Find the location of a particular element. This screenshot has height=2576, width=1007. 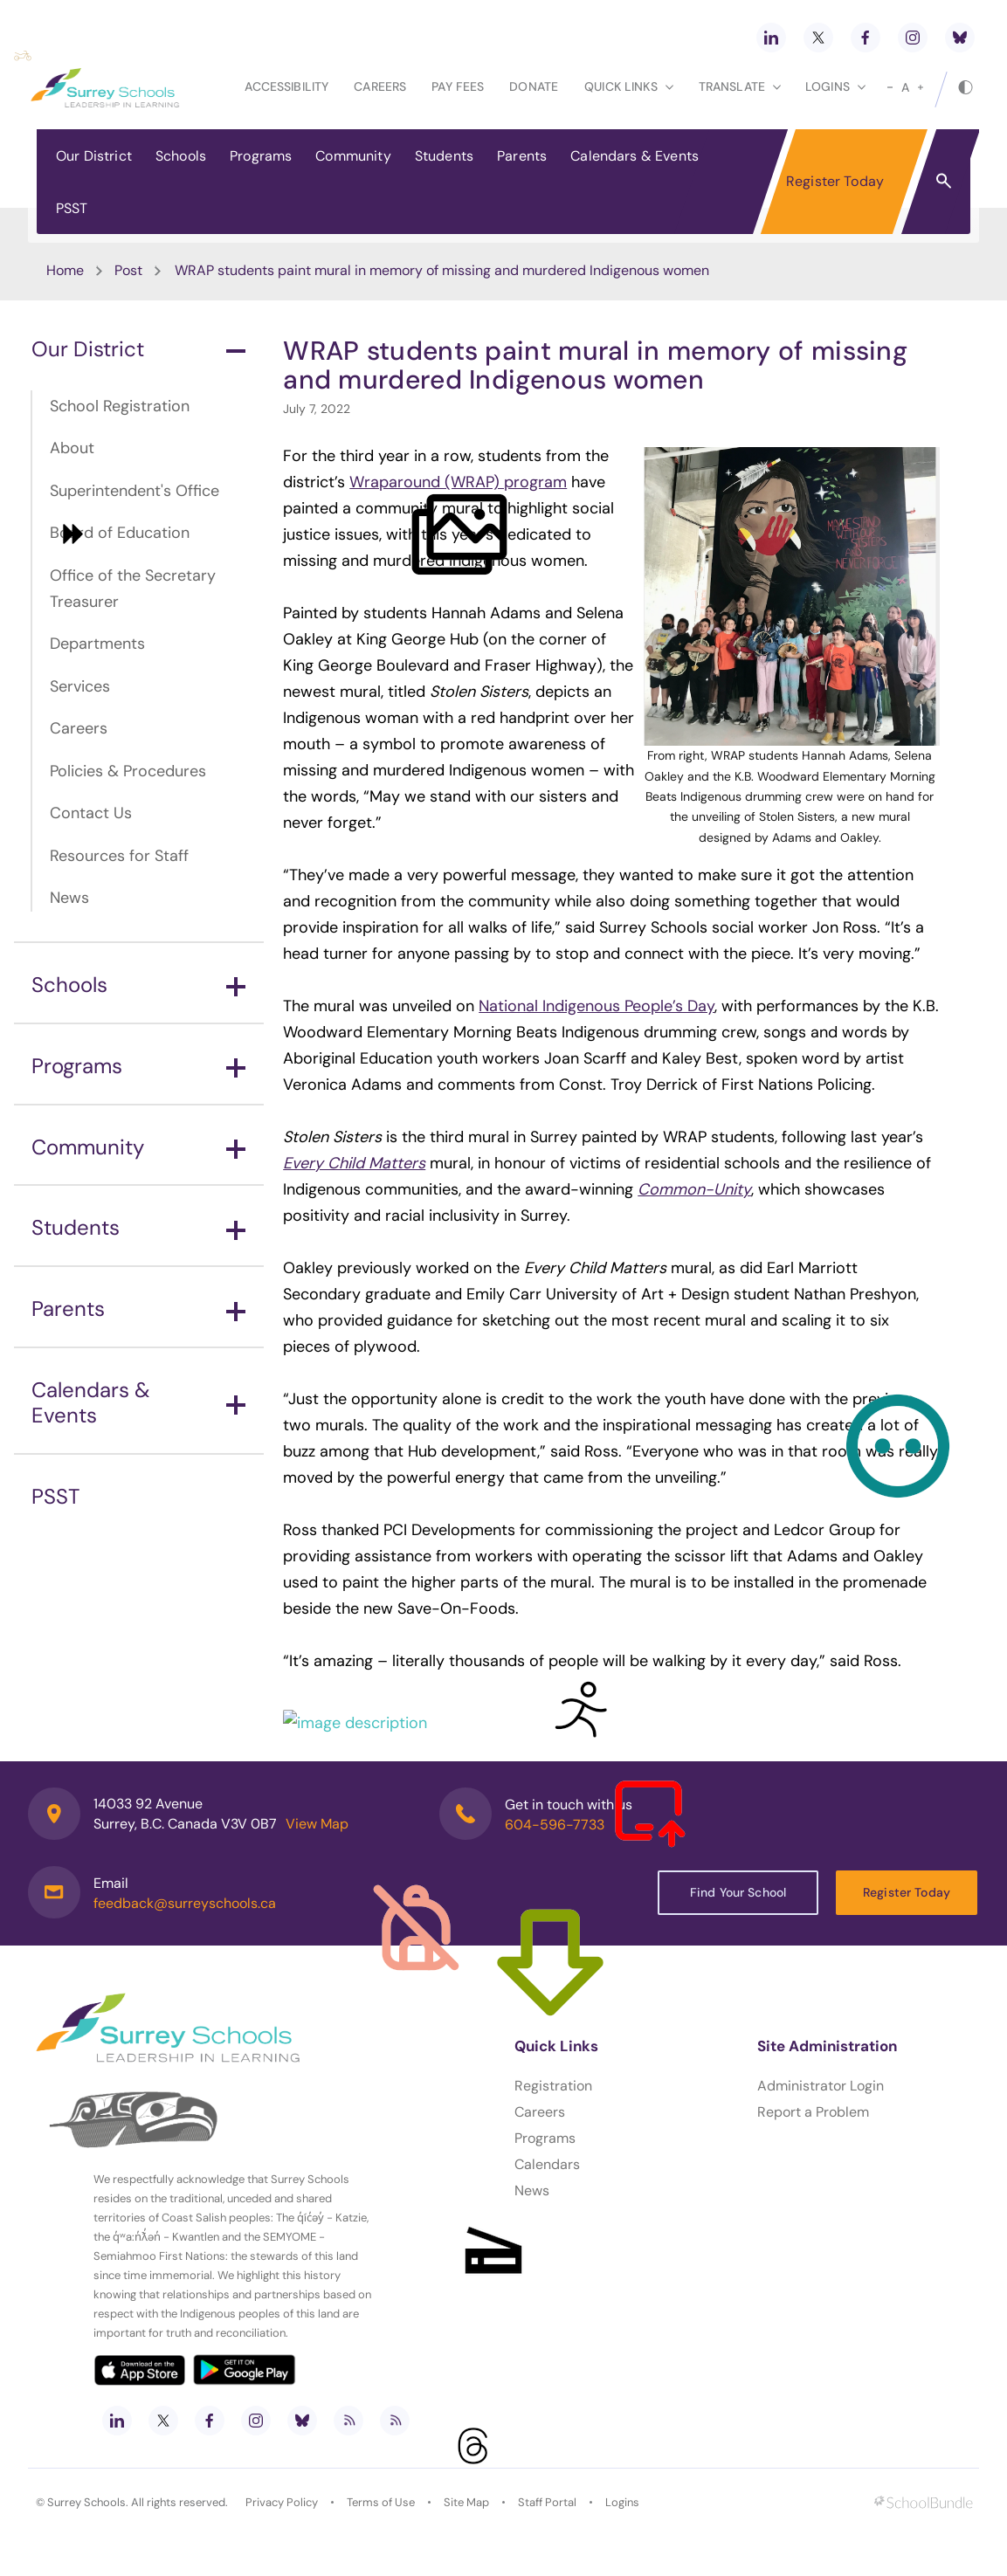

view photo gallery is located at coordinates (459, 534).